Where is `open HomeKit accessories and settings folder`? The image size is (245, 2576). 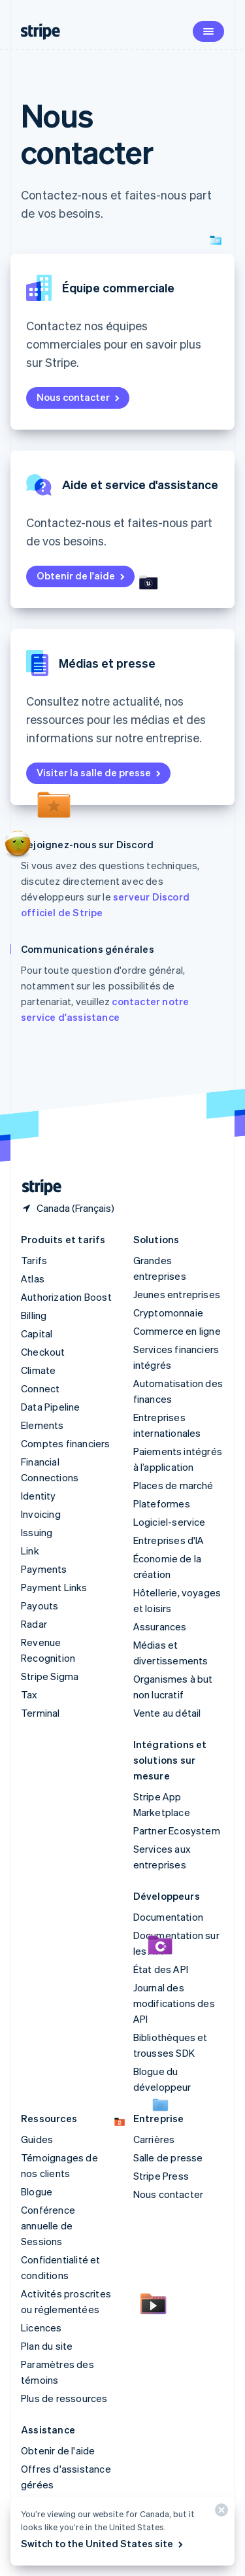 open HomeKit accessories and settings folder is located at coordinates (160, 2104).